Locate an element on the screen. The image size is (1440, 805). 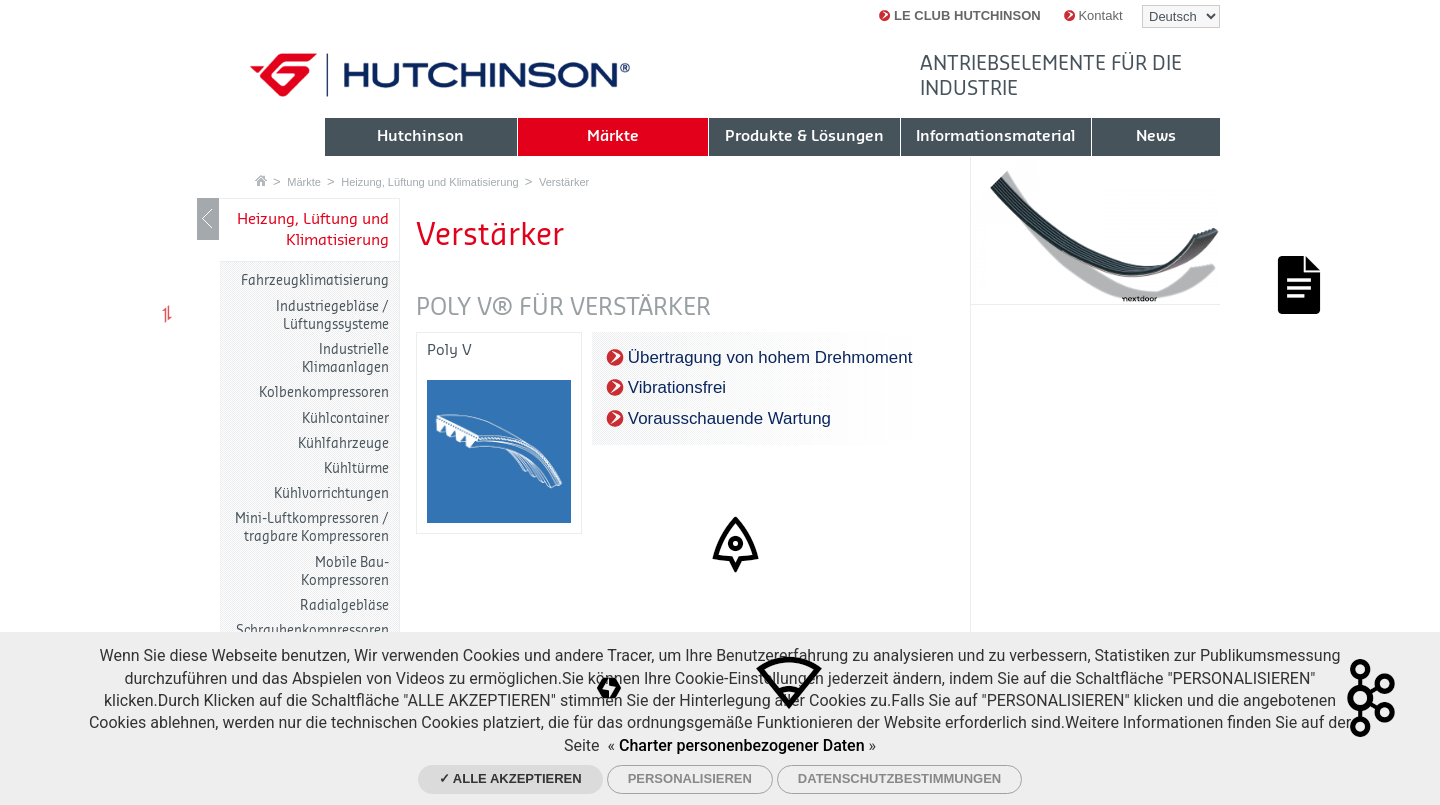
indicates weak wifi signal strength is located at coordinates (789, 683).